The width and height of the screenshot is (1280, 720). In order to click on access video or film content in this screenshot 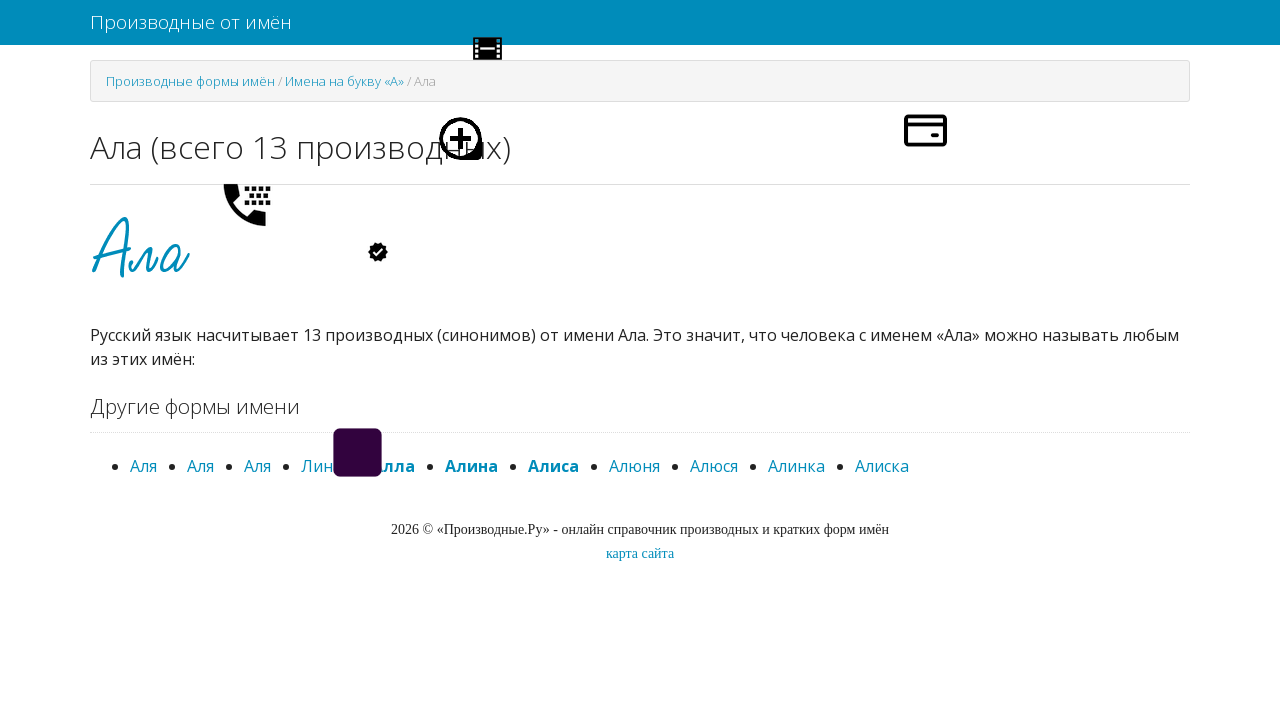, I will do `click(487, 48)`.